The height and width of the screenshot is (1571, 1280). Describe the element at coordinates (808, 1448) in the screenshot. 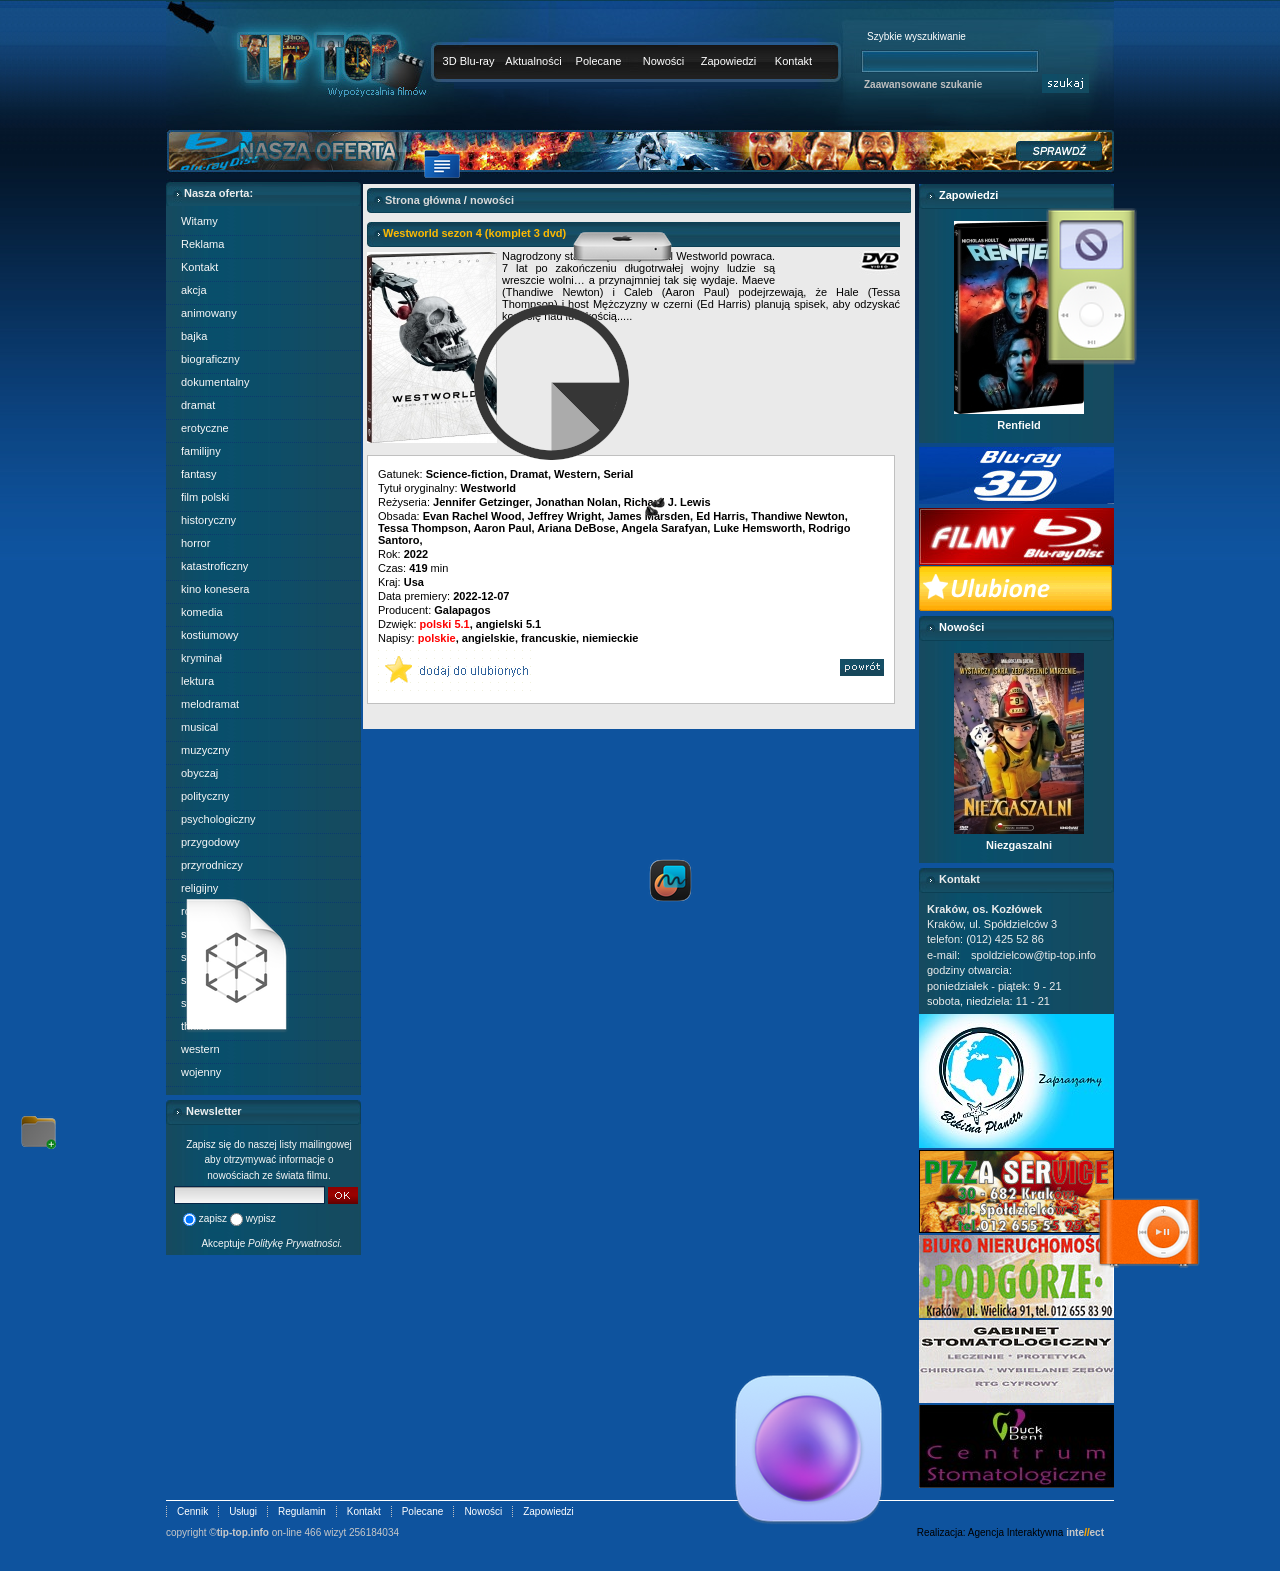

I see `open OrbStack container management app` at that location.